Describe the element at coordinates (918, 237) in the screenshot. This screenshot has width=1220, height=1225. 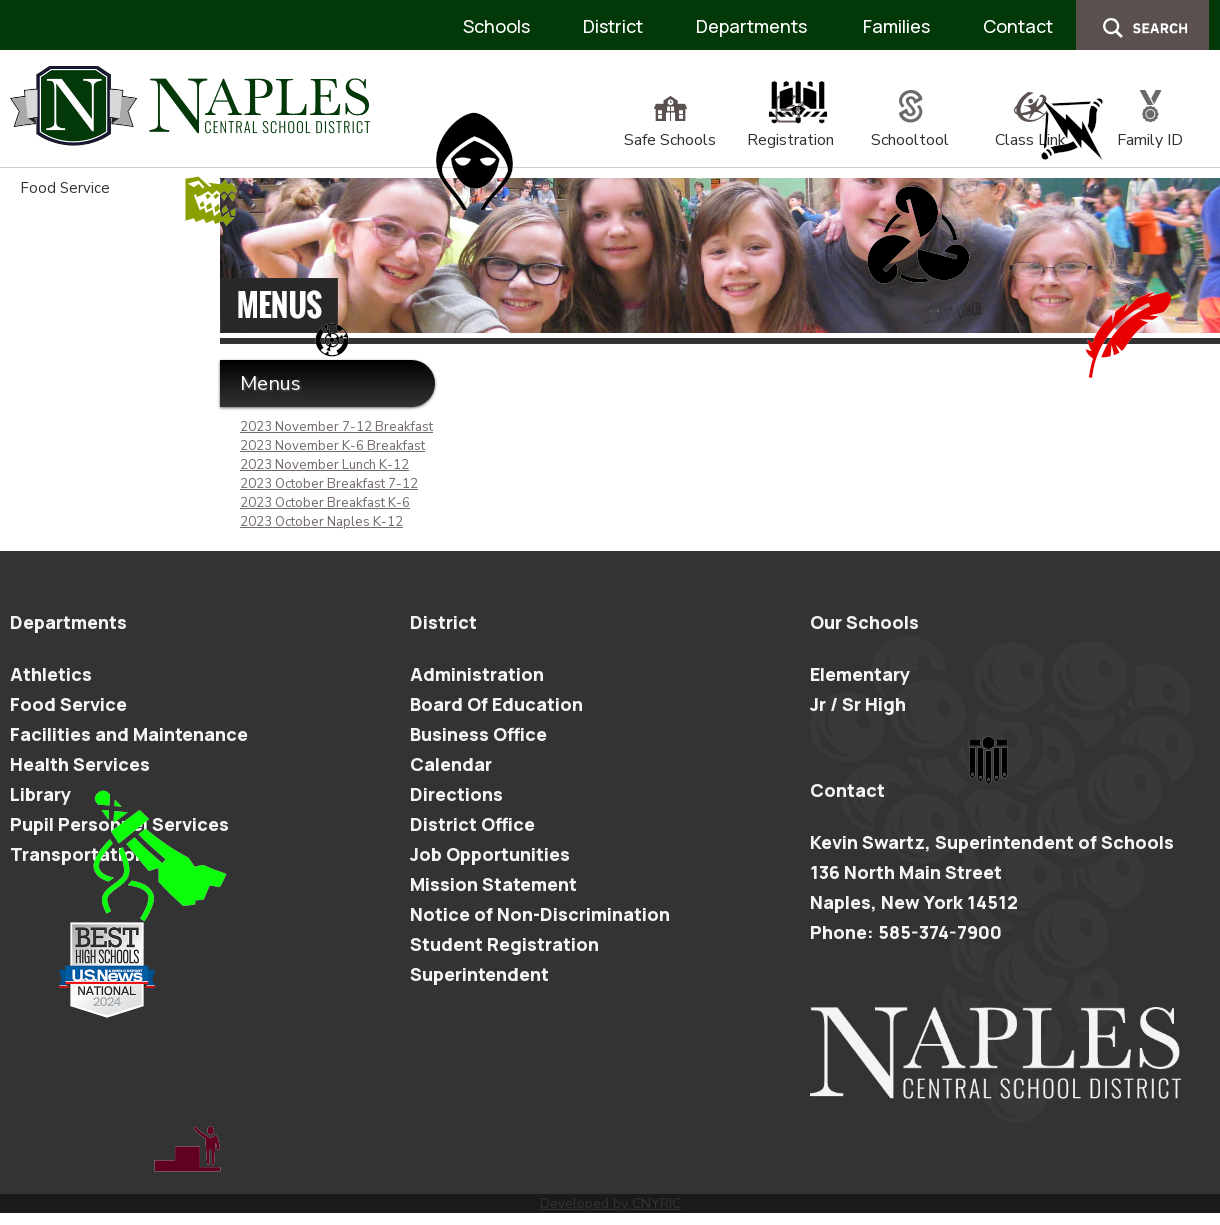
I see `collect or view shell items in game inventory` at that location.